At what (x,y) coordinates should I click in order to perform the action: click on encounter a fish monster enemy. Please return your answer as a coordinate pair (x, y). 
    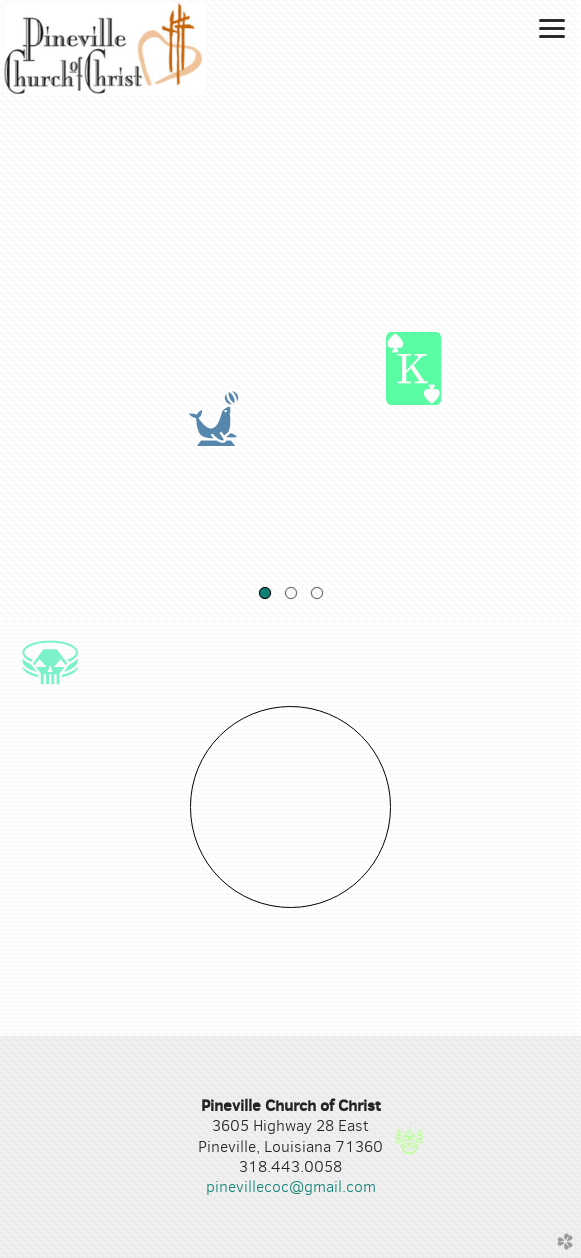
    Looking at the image, I should click on (409, 1139).